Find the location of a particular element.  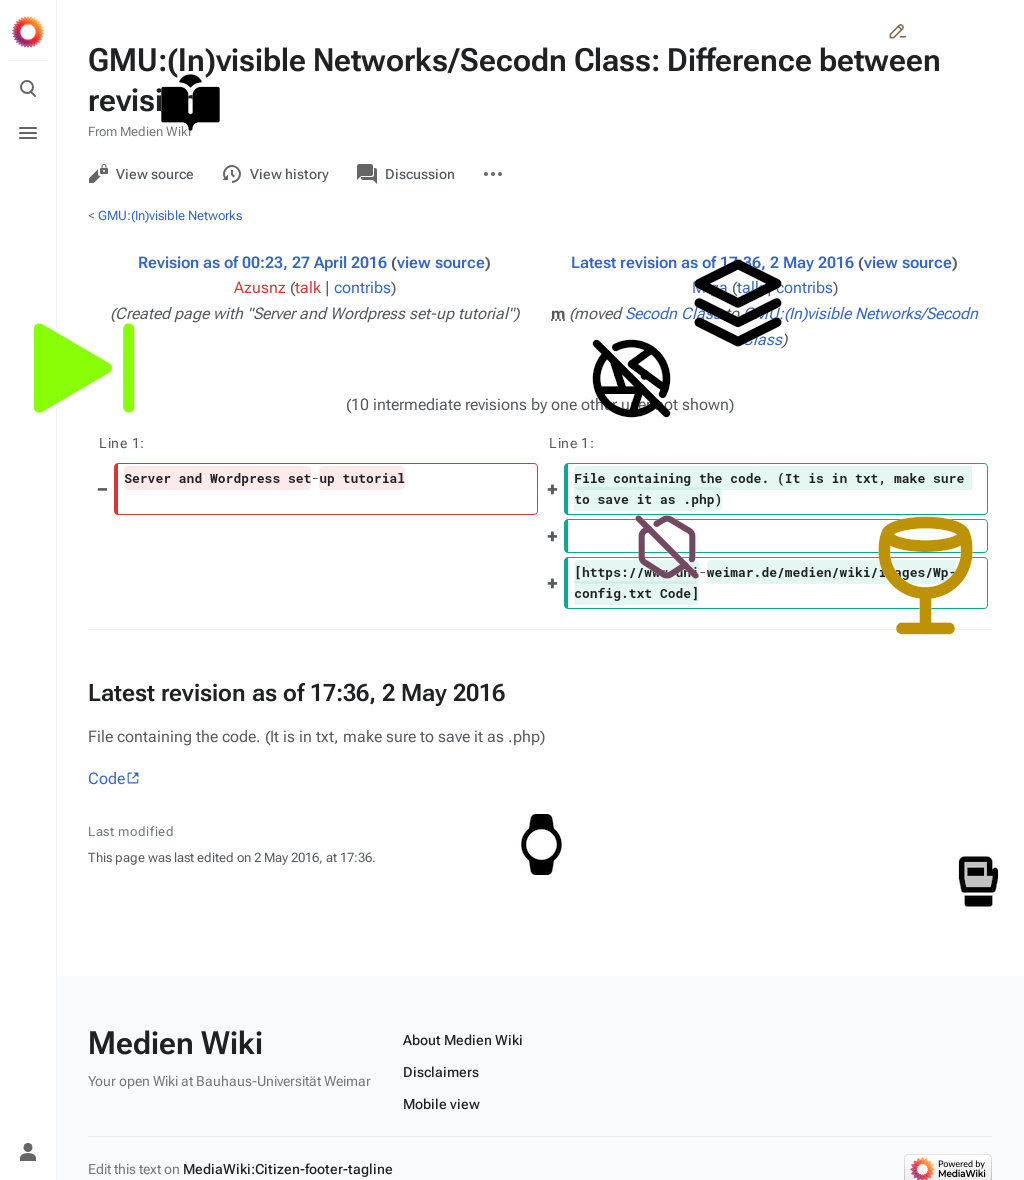

disable or deactivate a feature is located at coordinates (667, 547).